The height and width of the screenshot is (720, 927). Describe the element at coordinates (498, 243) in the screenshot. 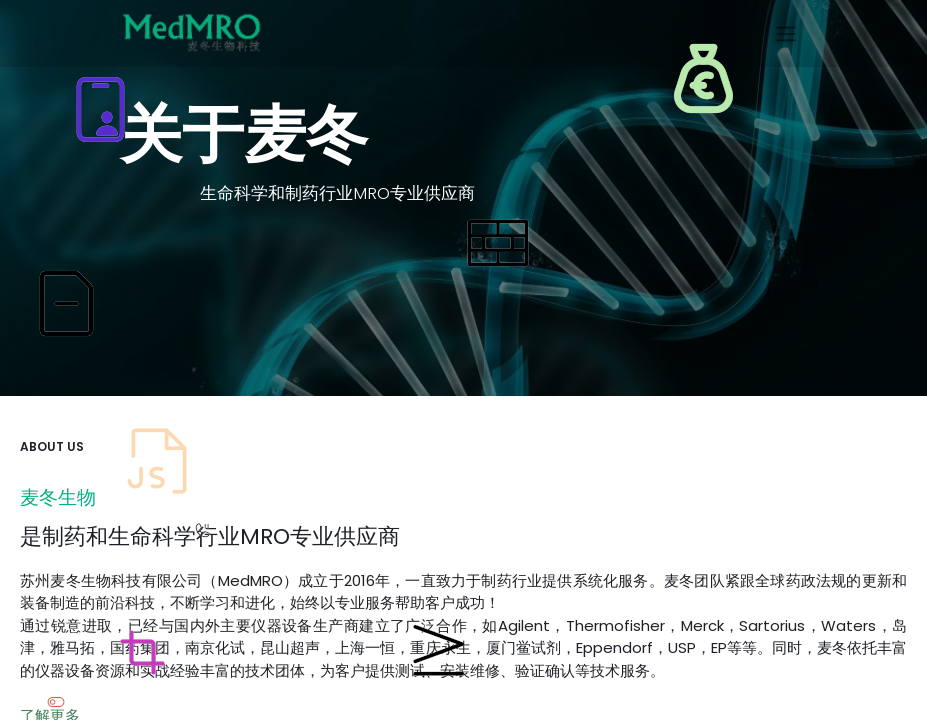

I see `access firewall or security settings` at that location.